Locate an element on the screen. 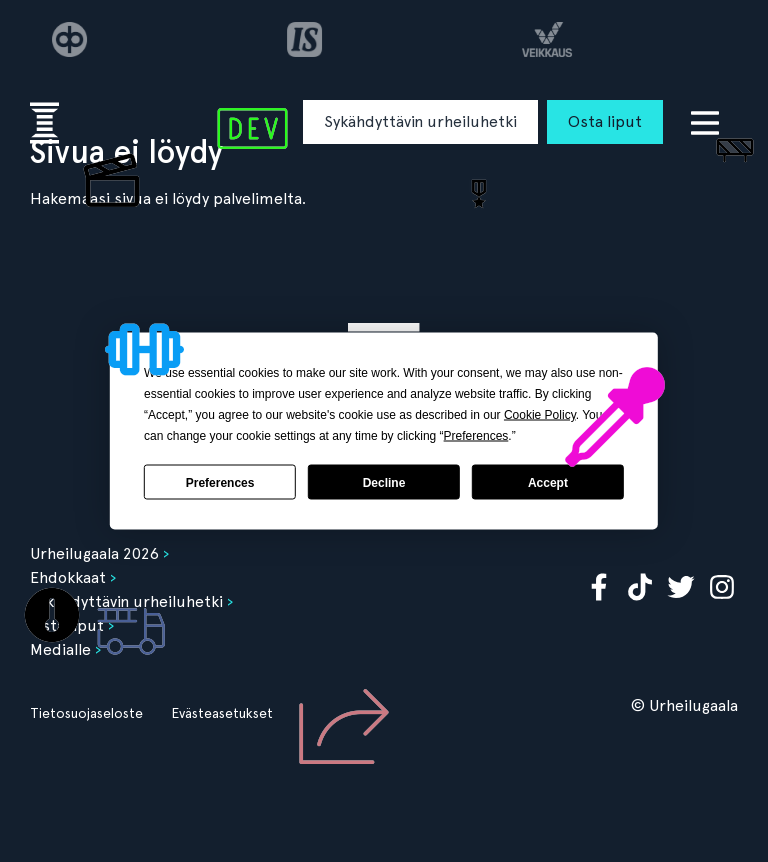 The height and width of the screenshot is (862, 768). indicates a blocked or restricted area is located at coordinates (735, 149).